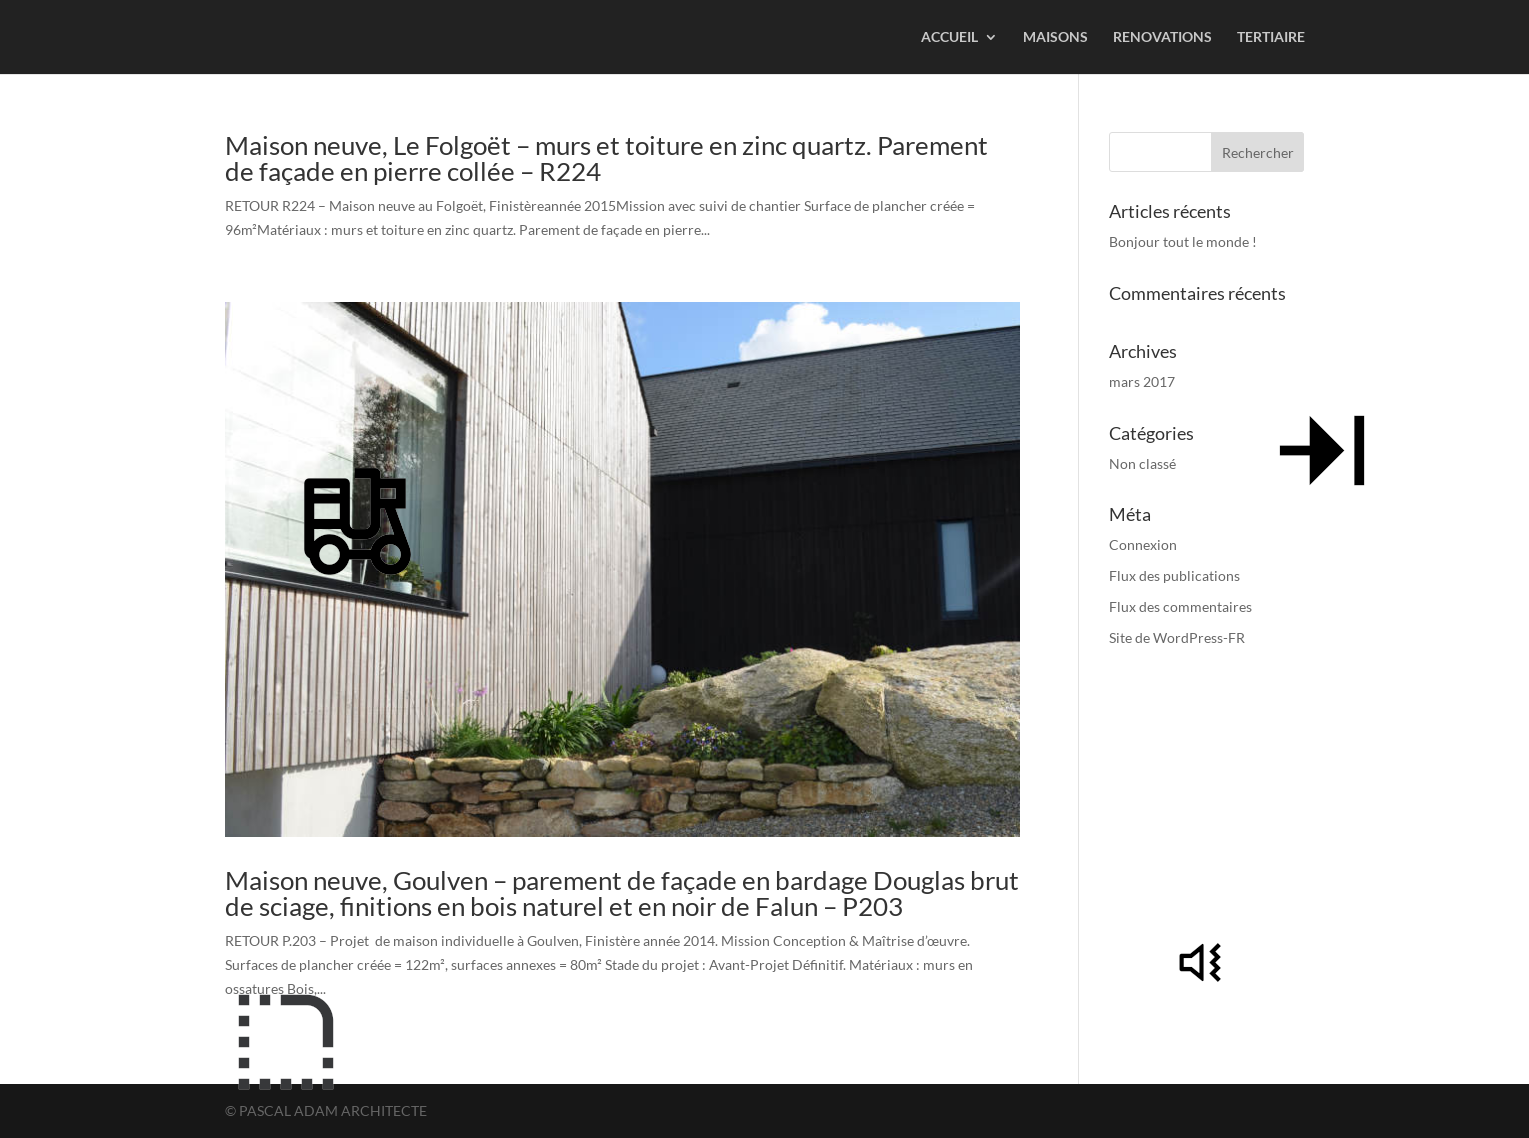  Describe the element at coordinates (286, 1042) in the screenshot. I see `apply rounded corners to a selected element` at that location.